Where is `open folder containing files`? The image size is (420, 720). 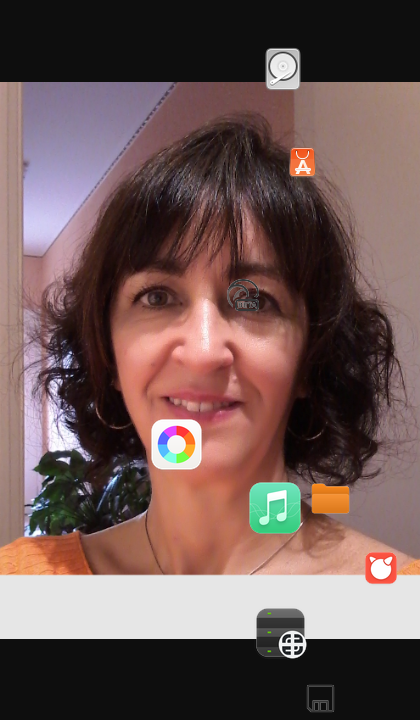 open folder containing files is located at coordinates (330, 498).